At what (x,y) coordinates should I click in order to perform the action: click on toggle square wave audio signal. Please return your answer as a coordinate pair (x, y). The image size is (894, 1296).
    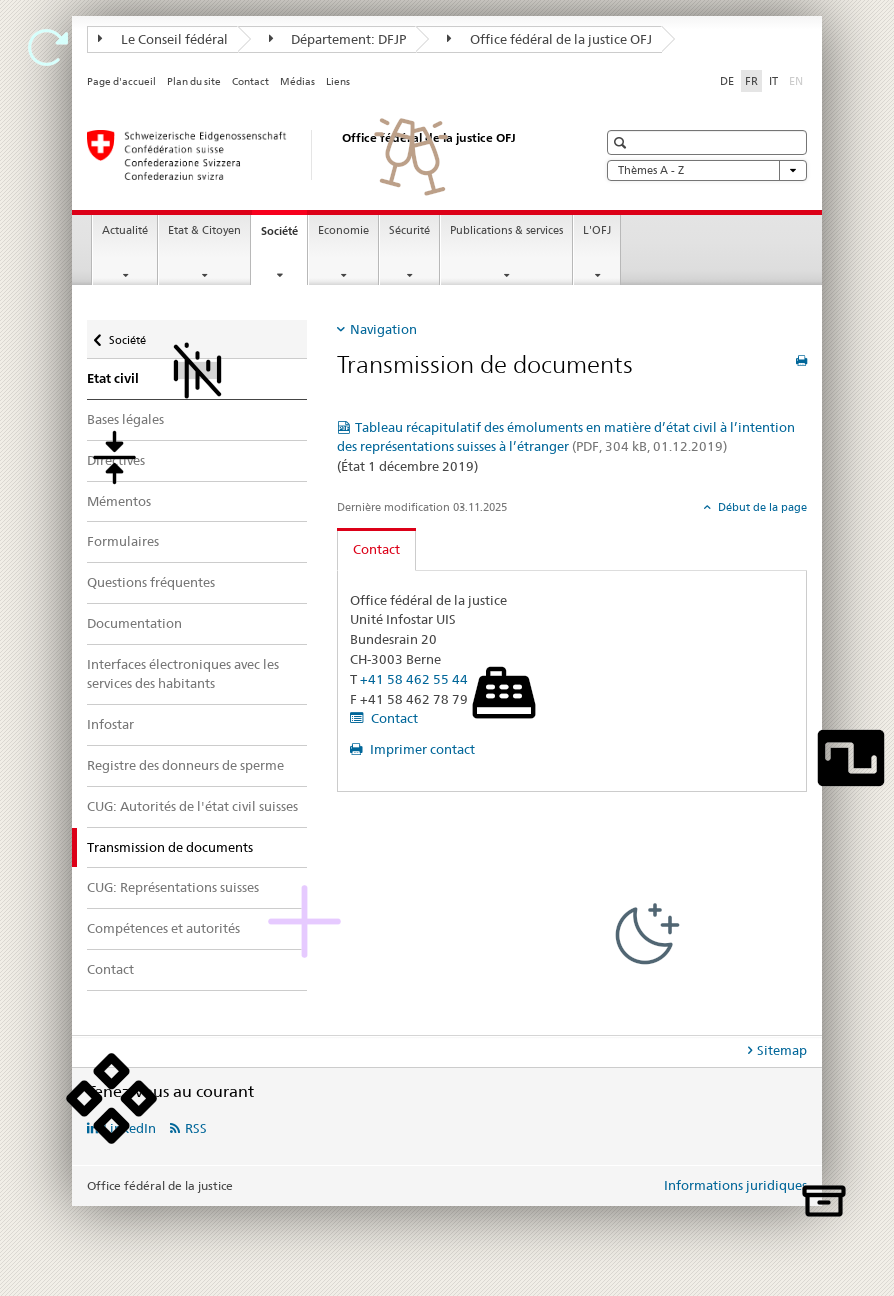
    Looking at the image, I should click on (851, 758).